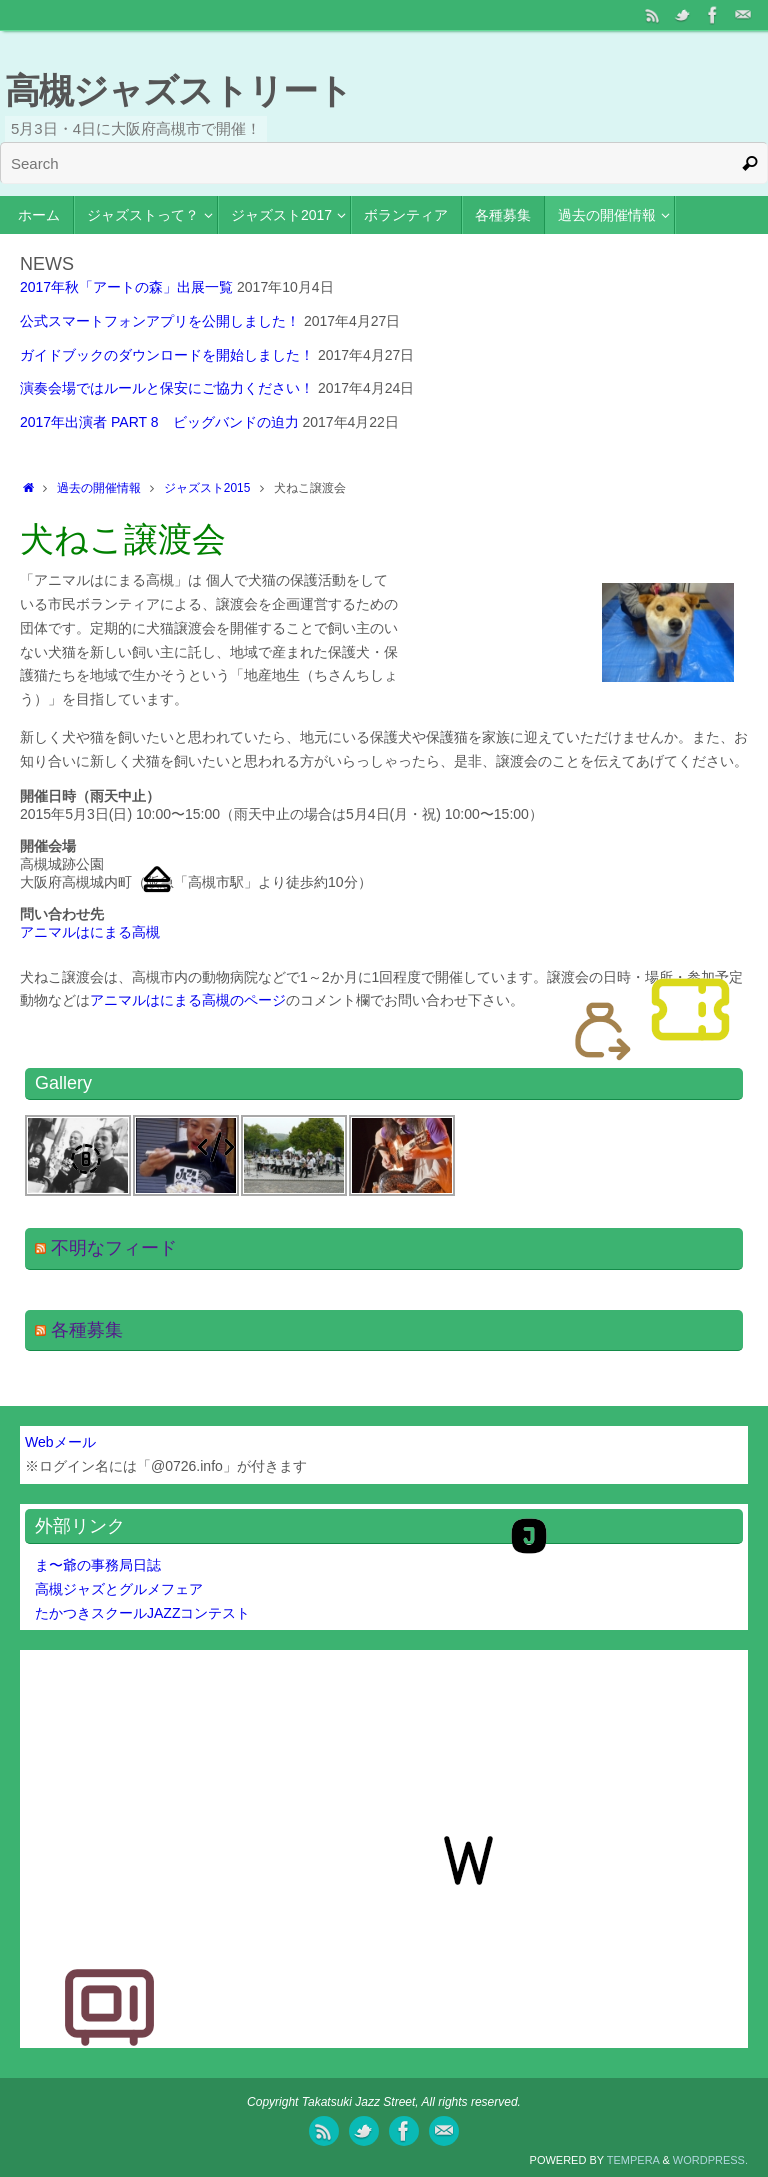 This screenshot has width=768, height=2177. What do you see at coordinates (690, 1009) in the screenshot?
I see `view your tickets or passes` at bounding box center [690, 1009].